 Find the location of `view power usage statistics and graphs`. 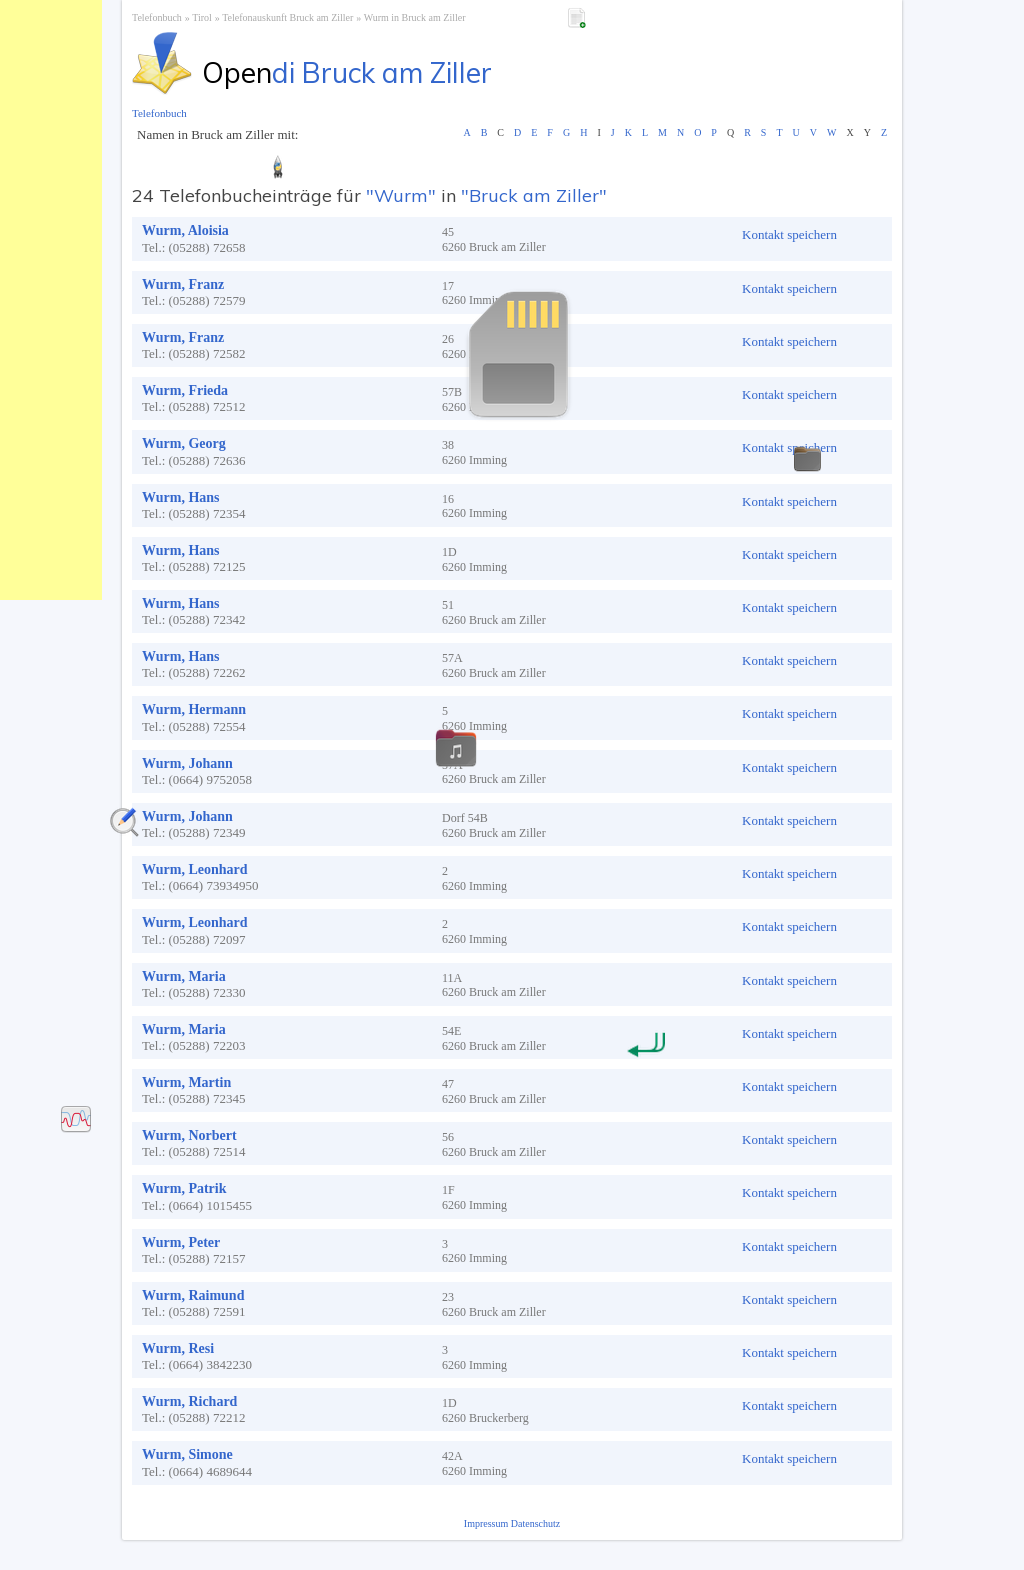

view power usage statistics and graphs is located at coordinates (76, 1119).